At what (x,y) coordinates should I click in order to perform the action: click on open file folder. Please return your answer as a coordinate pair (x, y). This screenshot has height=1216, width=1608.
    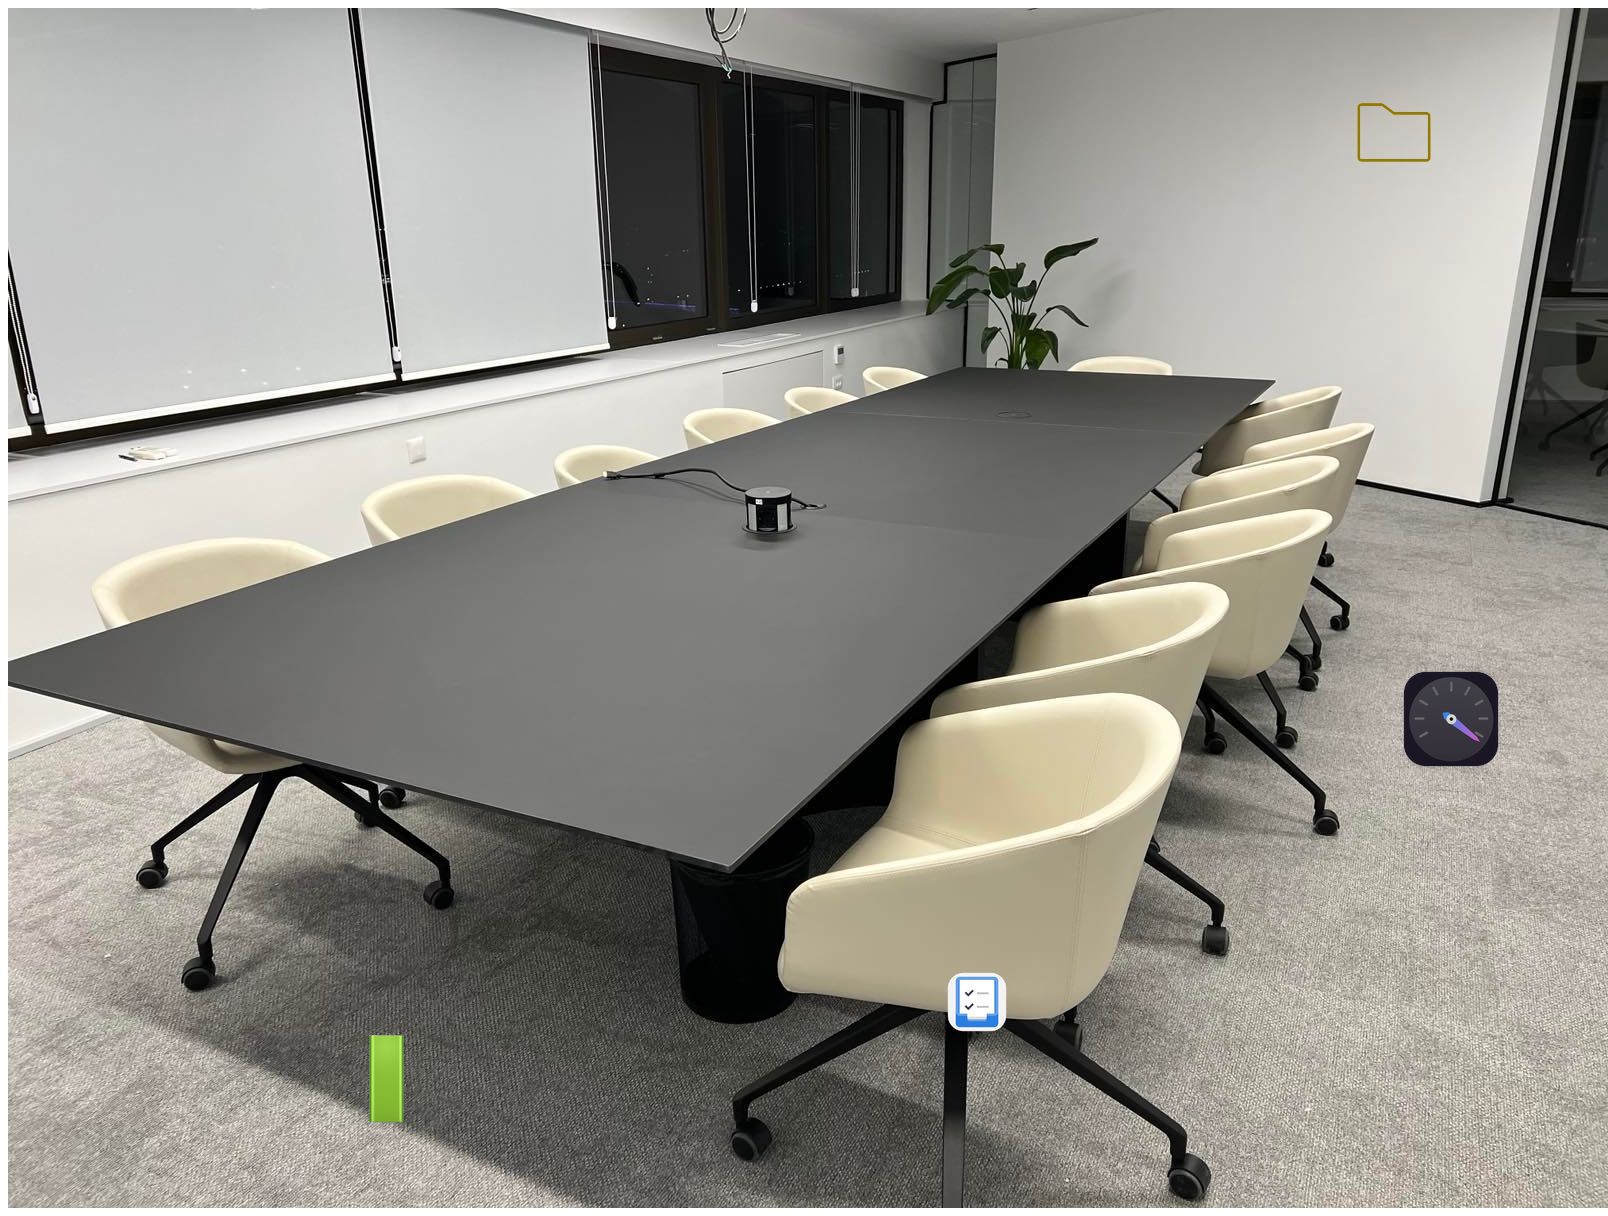
    Looking at the image, I should click on (1394, 131).